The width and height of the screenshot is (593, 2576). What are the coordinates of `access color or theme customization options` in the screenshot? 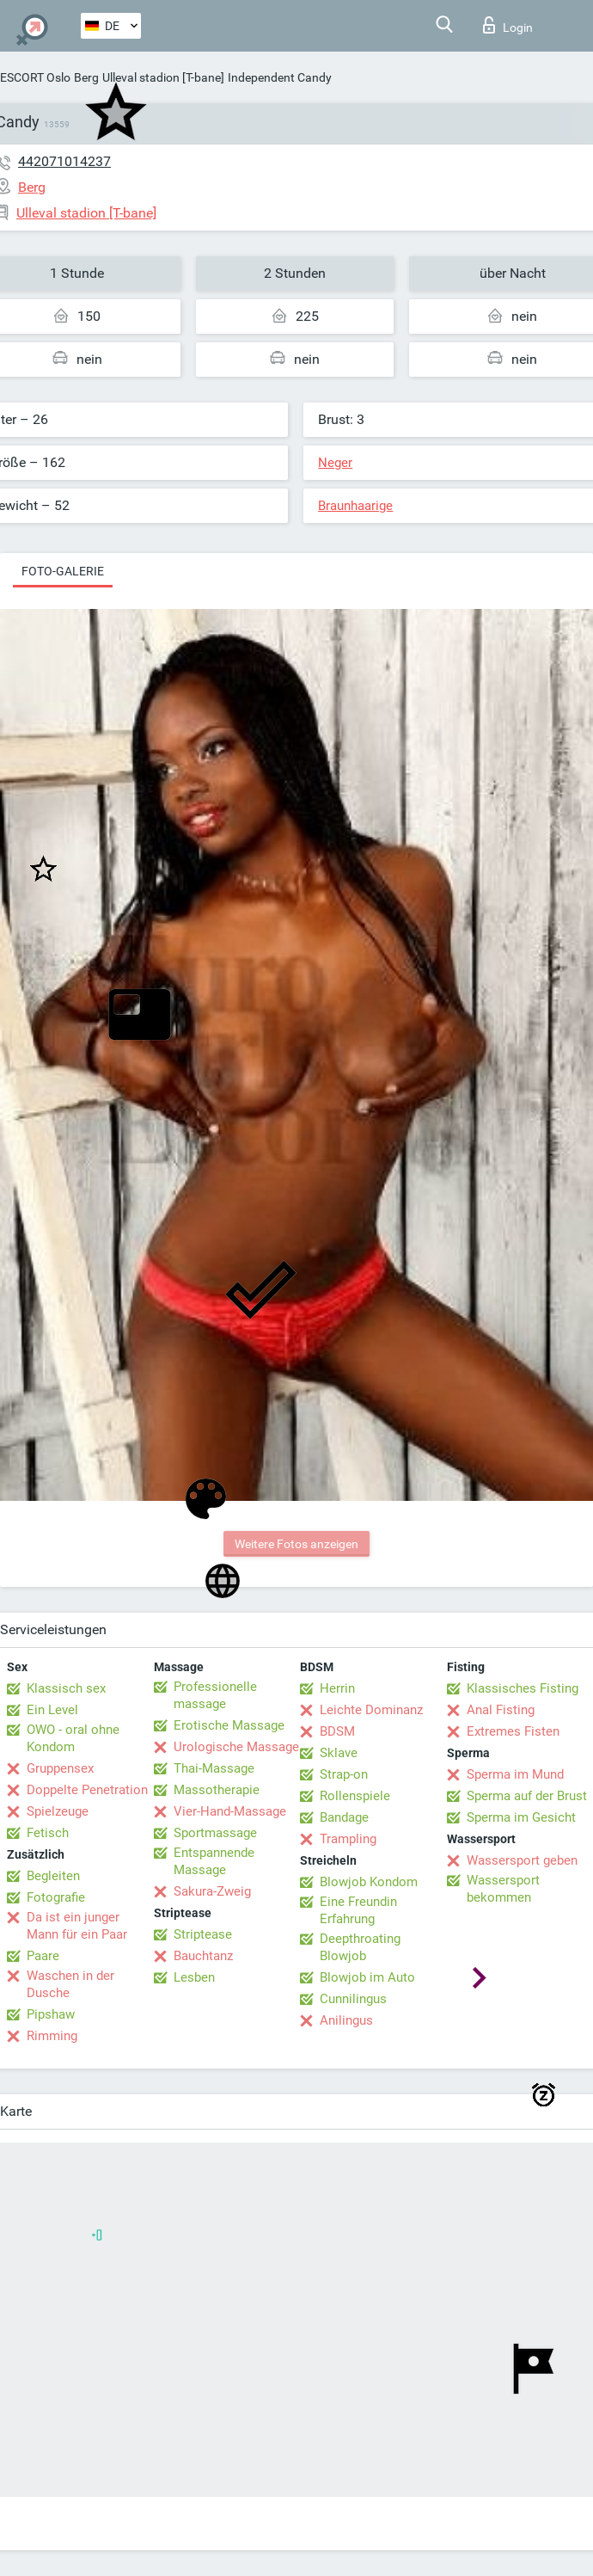 It's located at (205, 1498).